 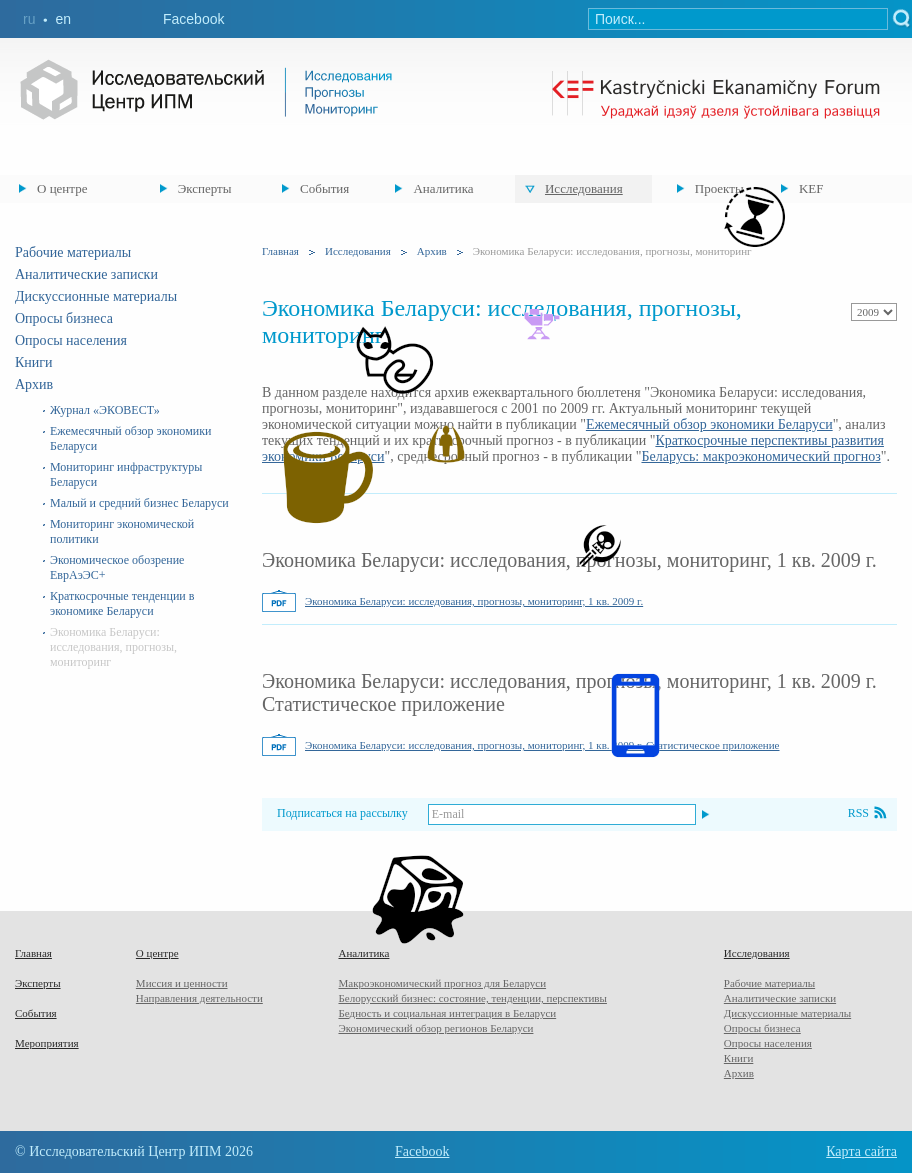 What do you see at coordinates (755, 217) in the screenshot?
I see `indicates time remaining or elapsed duration` at bounding box center [755, 217].